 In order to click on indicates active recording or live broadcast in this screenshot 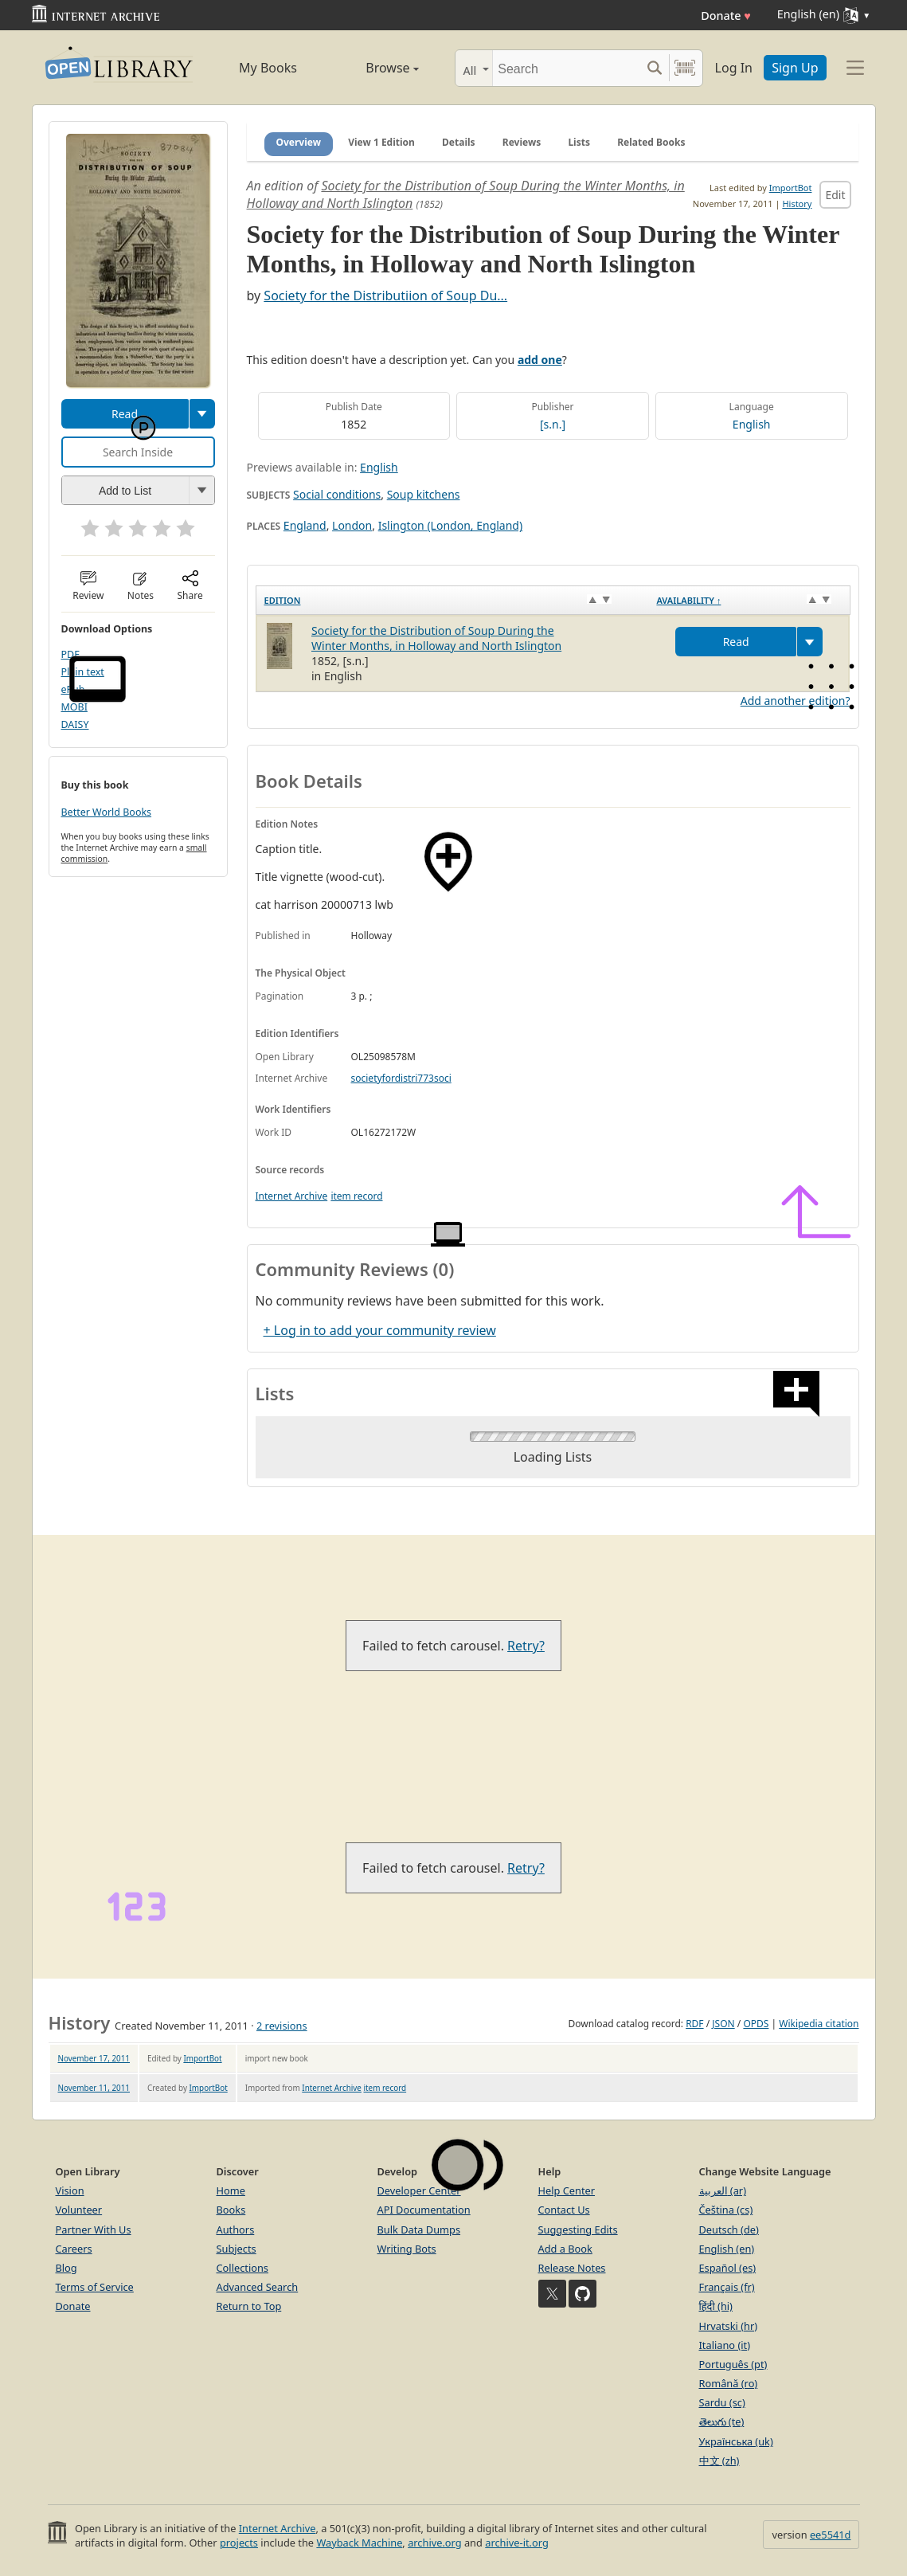, I will do `click(467, 2165)`.